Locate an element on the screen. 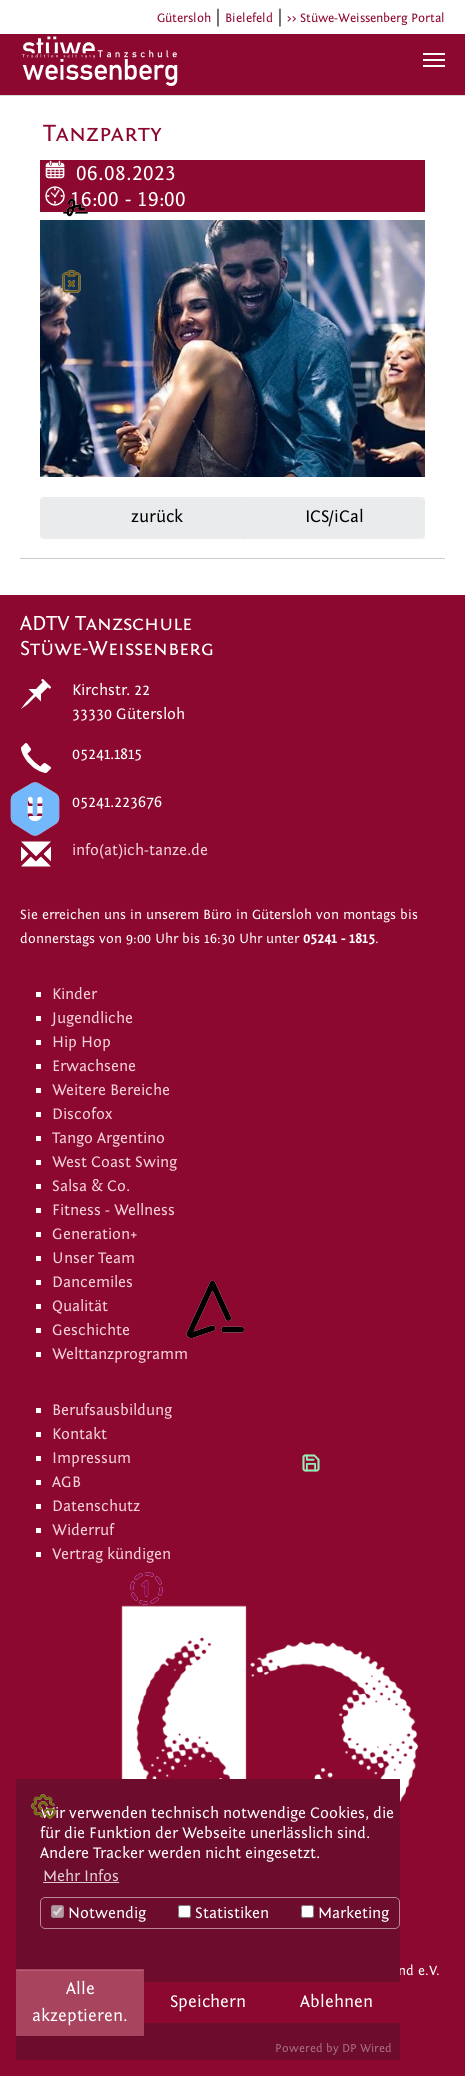 The width and height of the screenshot is (465, 2076). indicates step one in a multi-step process is located at coordinates (146, 1588).